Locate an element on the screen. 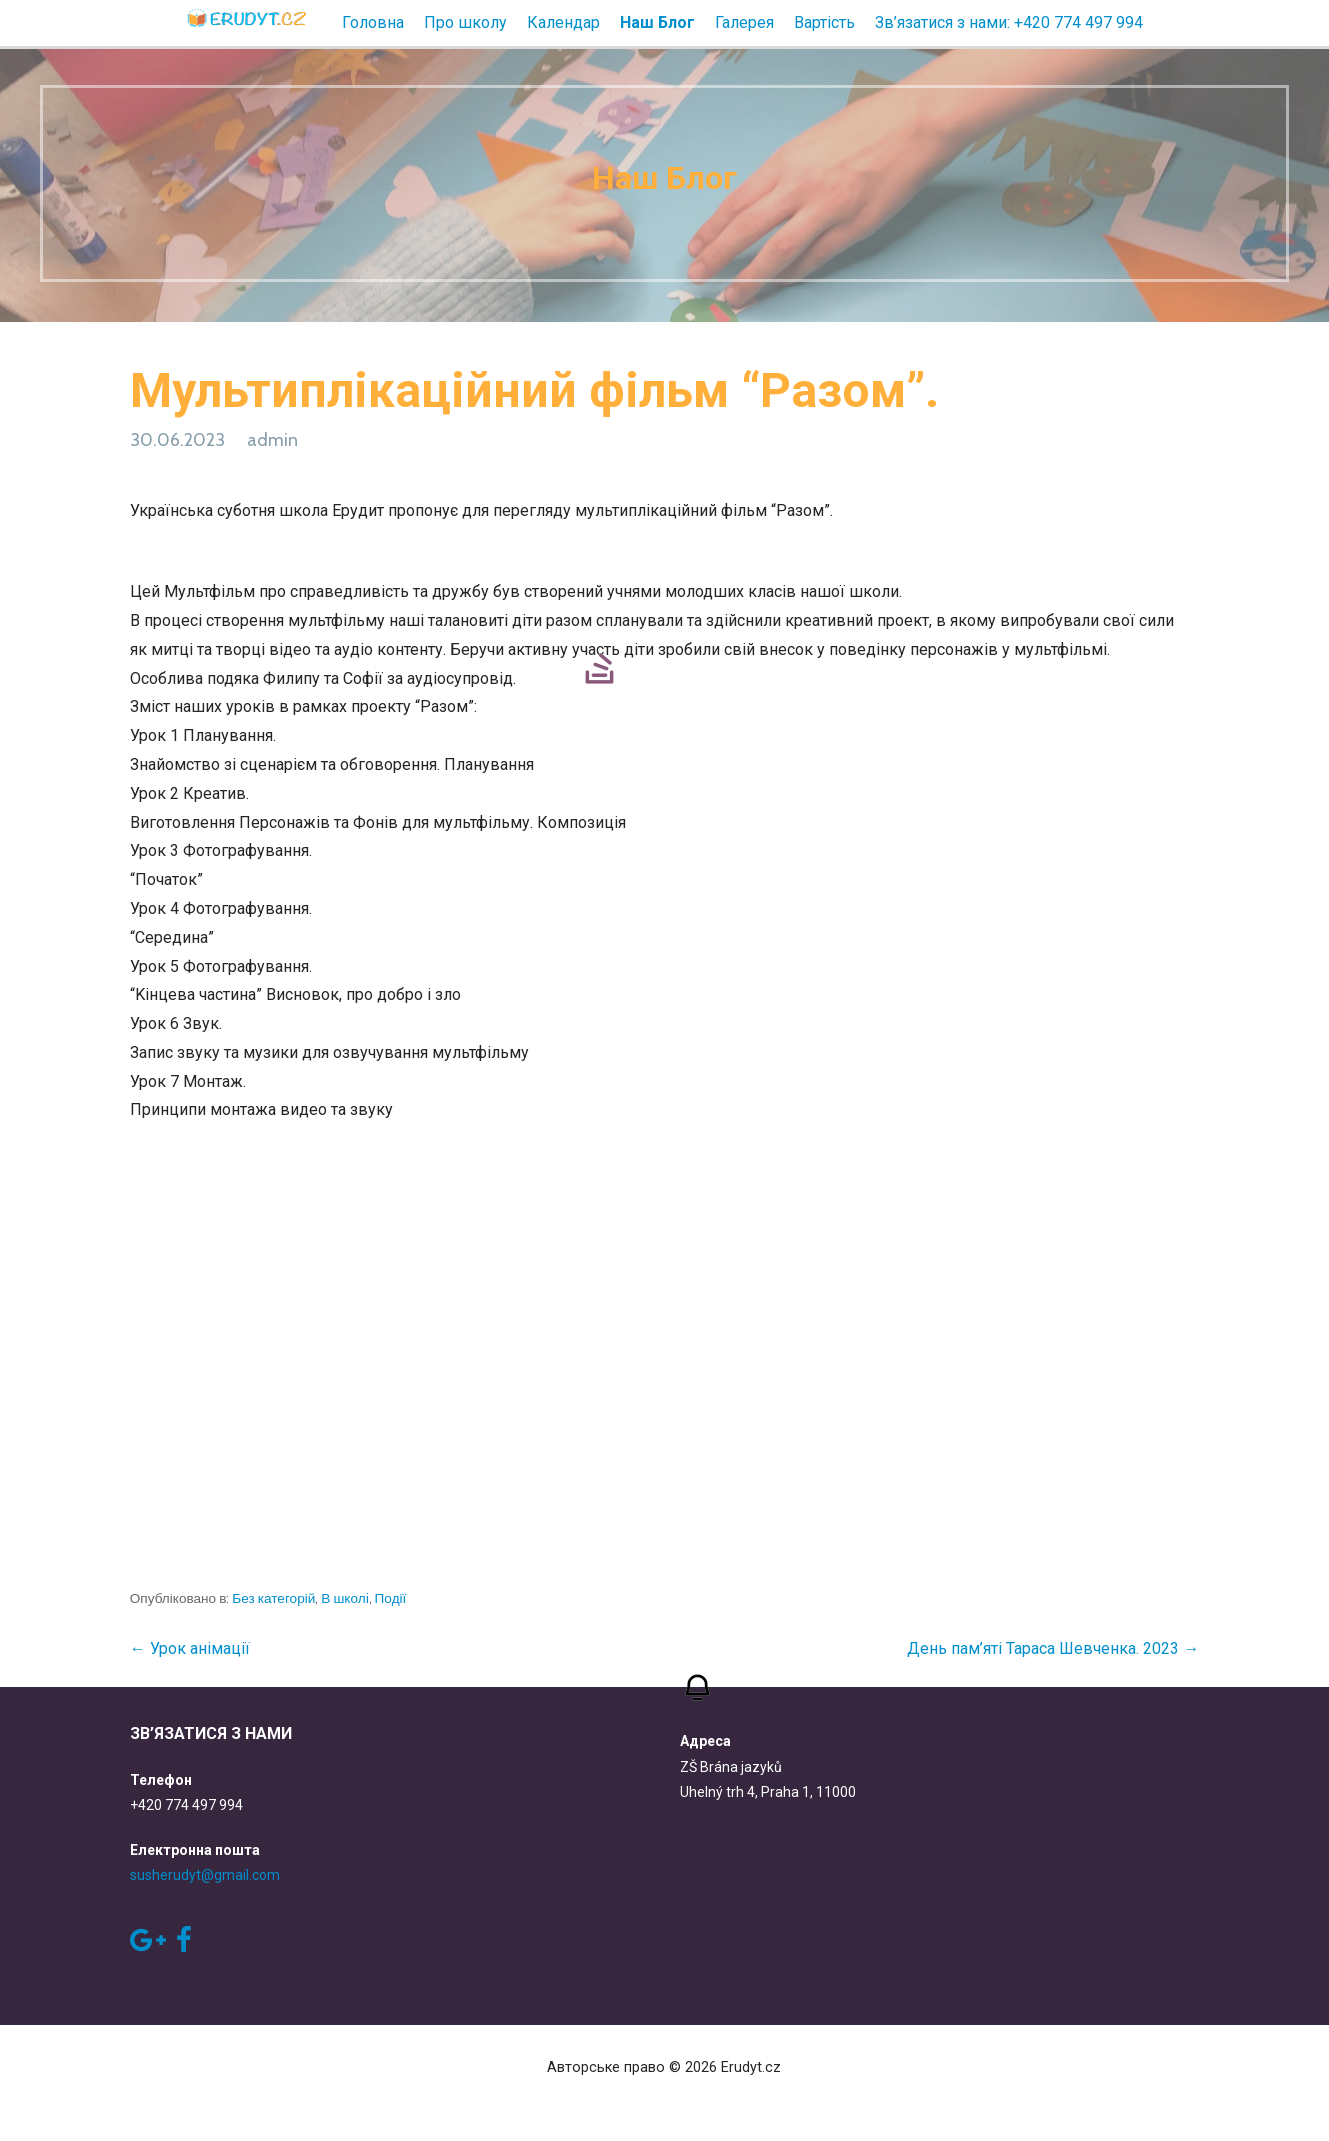  visit stack overflow for developer help is located at coordinates (599, 668).